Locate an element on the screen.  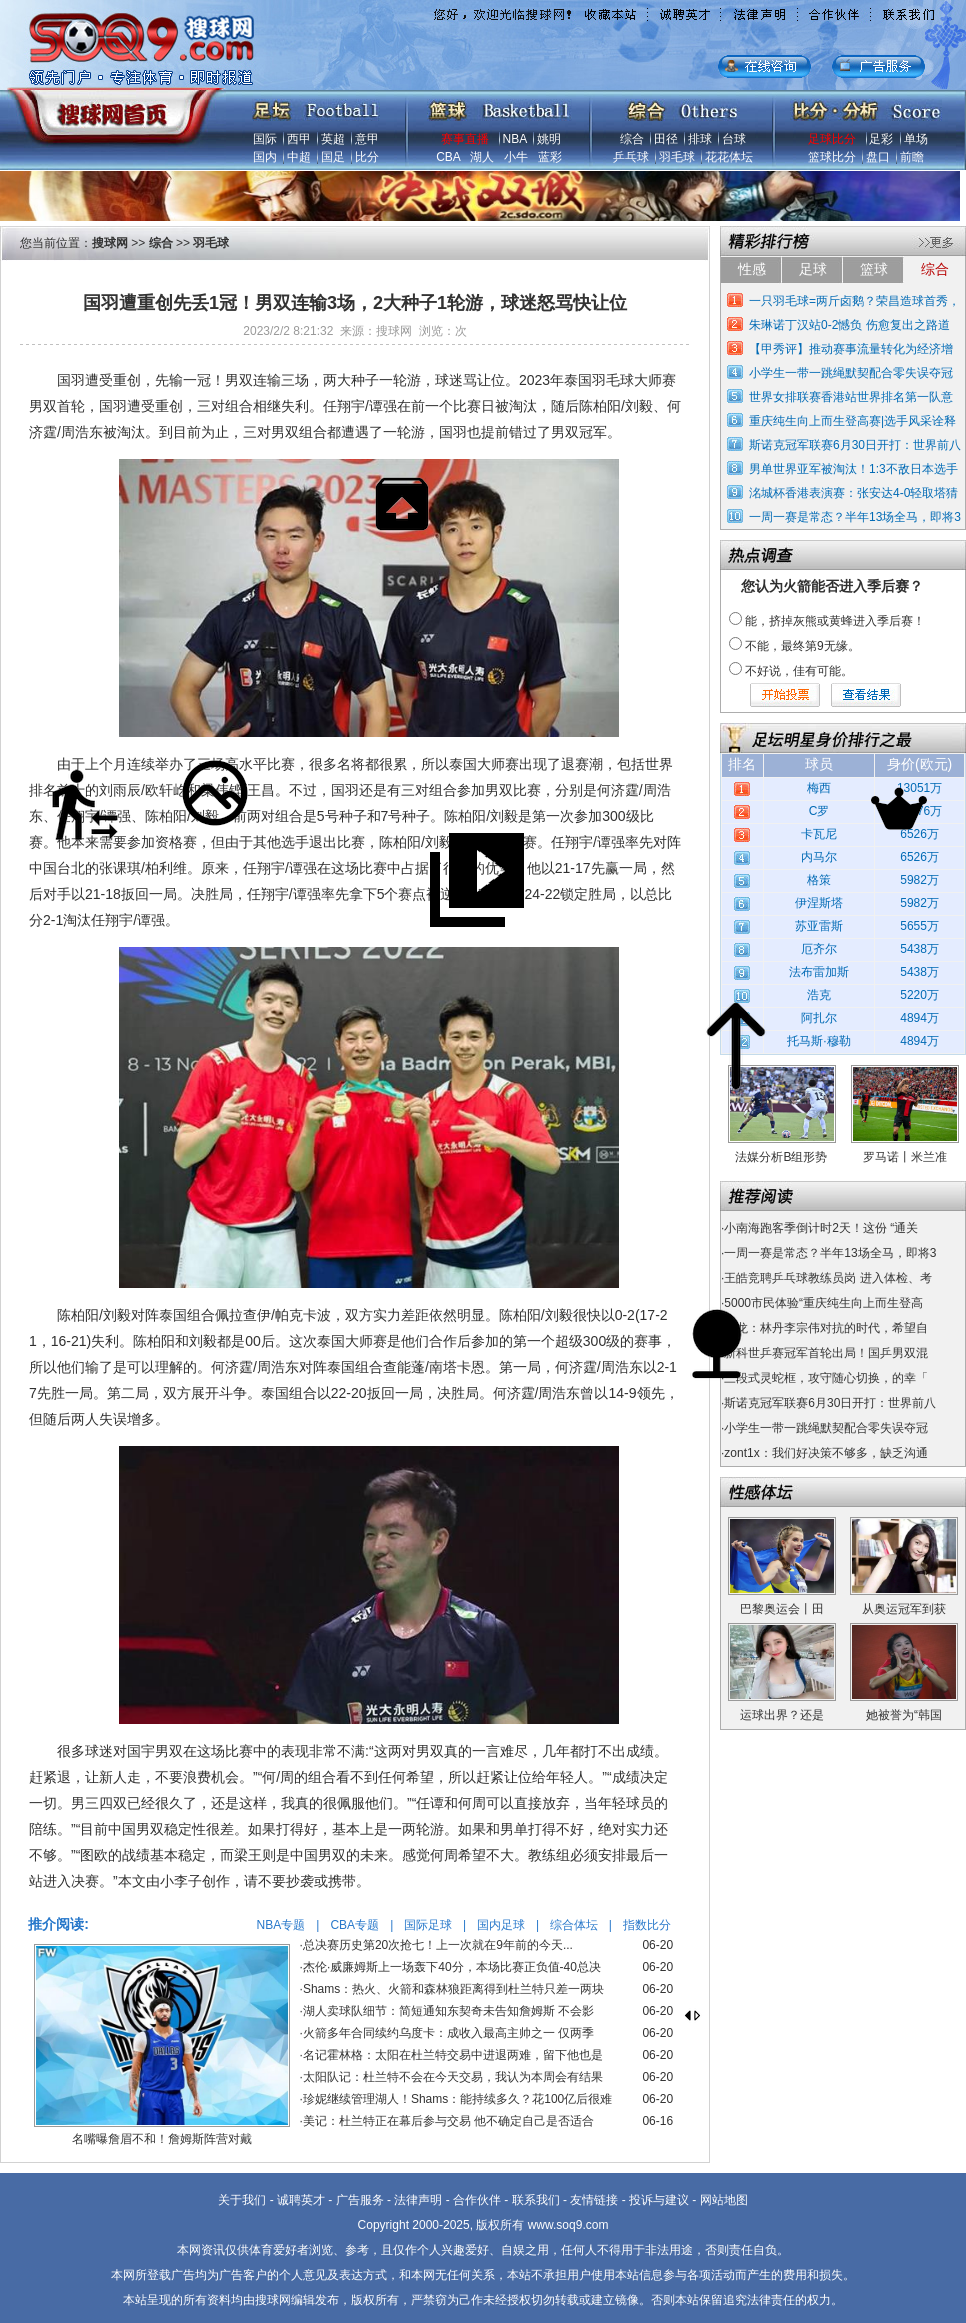
web awesome brand icon is located at coordinates (899, 810).